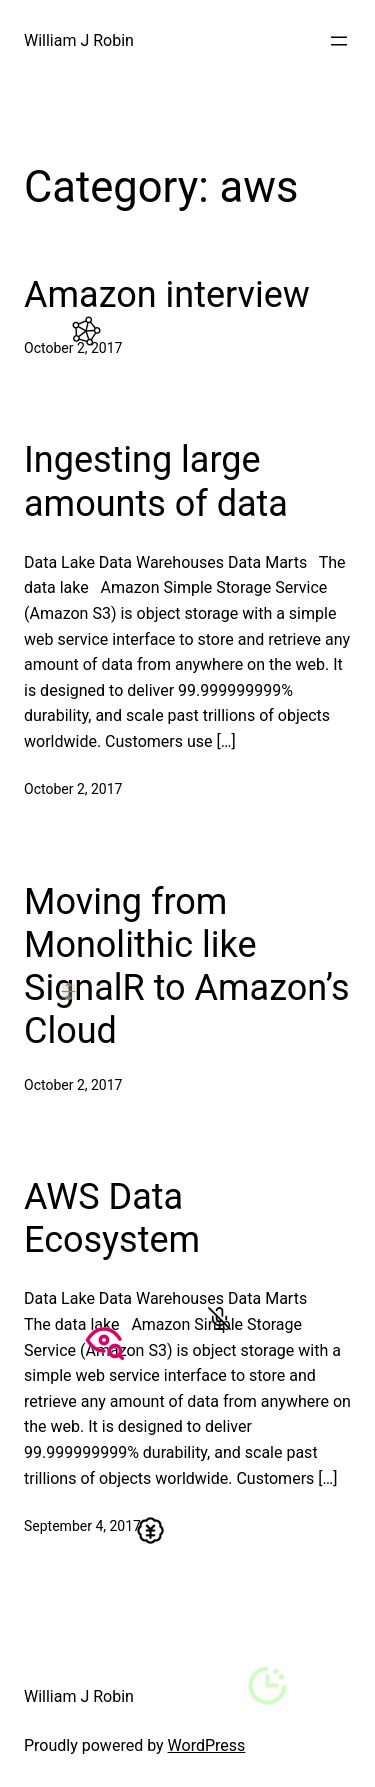 The height and width of the screenshot is (1787, 375). What do you see at coordinates (150, 1530) in the screenshot?
I see `indicates japanese yen currency or pricing` at bounding box center [150, 1530].